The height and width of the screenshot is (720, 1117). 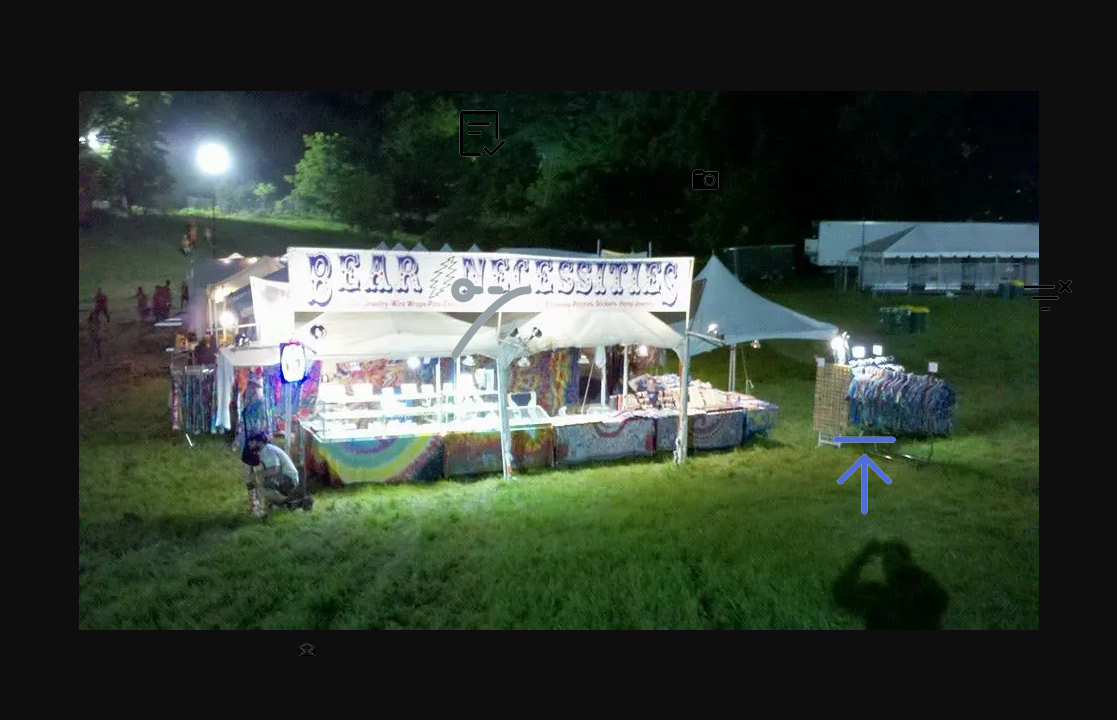 I want to click on adjust animation easing curve control point, so click(x=491, y=318).